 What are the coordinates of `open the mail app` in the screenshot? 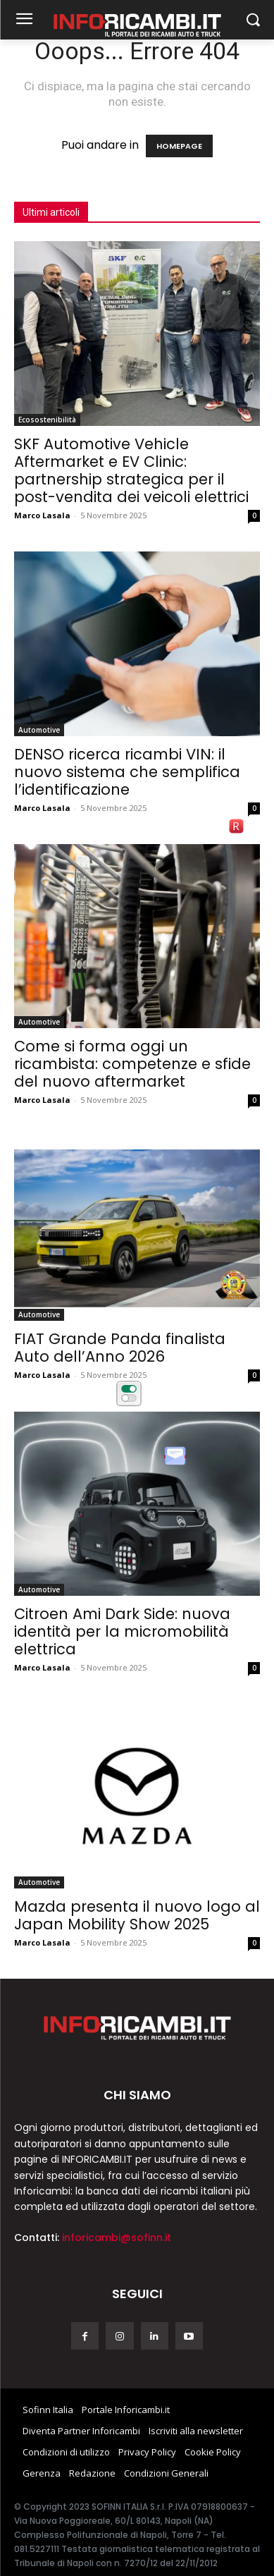 It's located at (175, 1455).